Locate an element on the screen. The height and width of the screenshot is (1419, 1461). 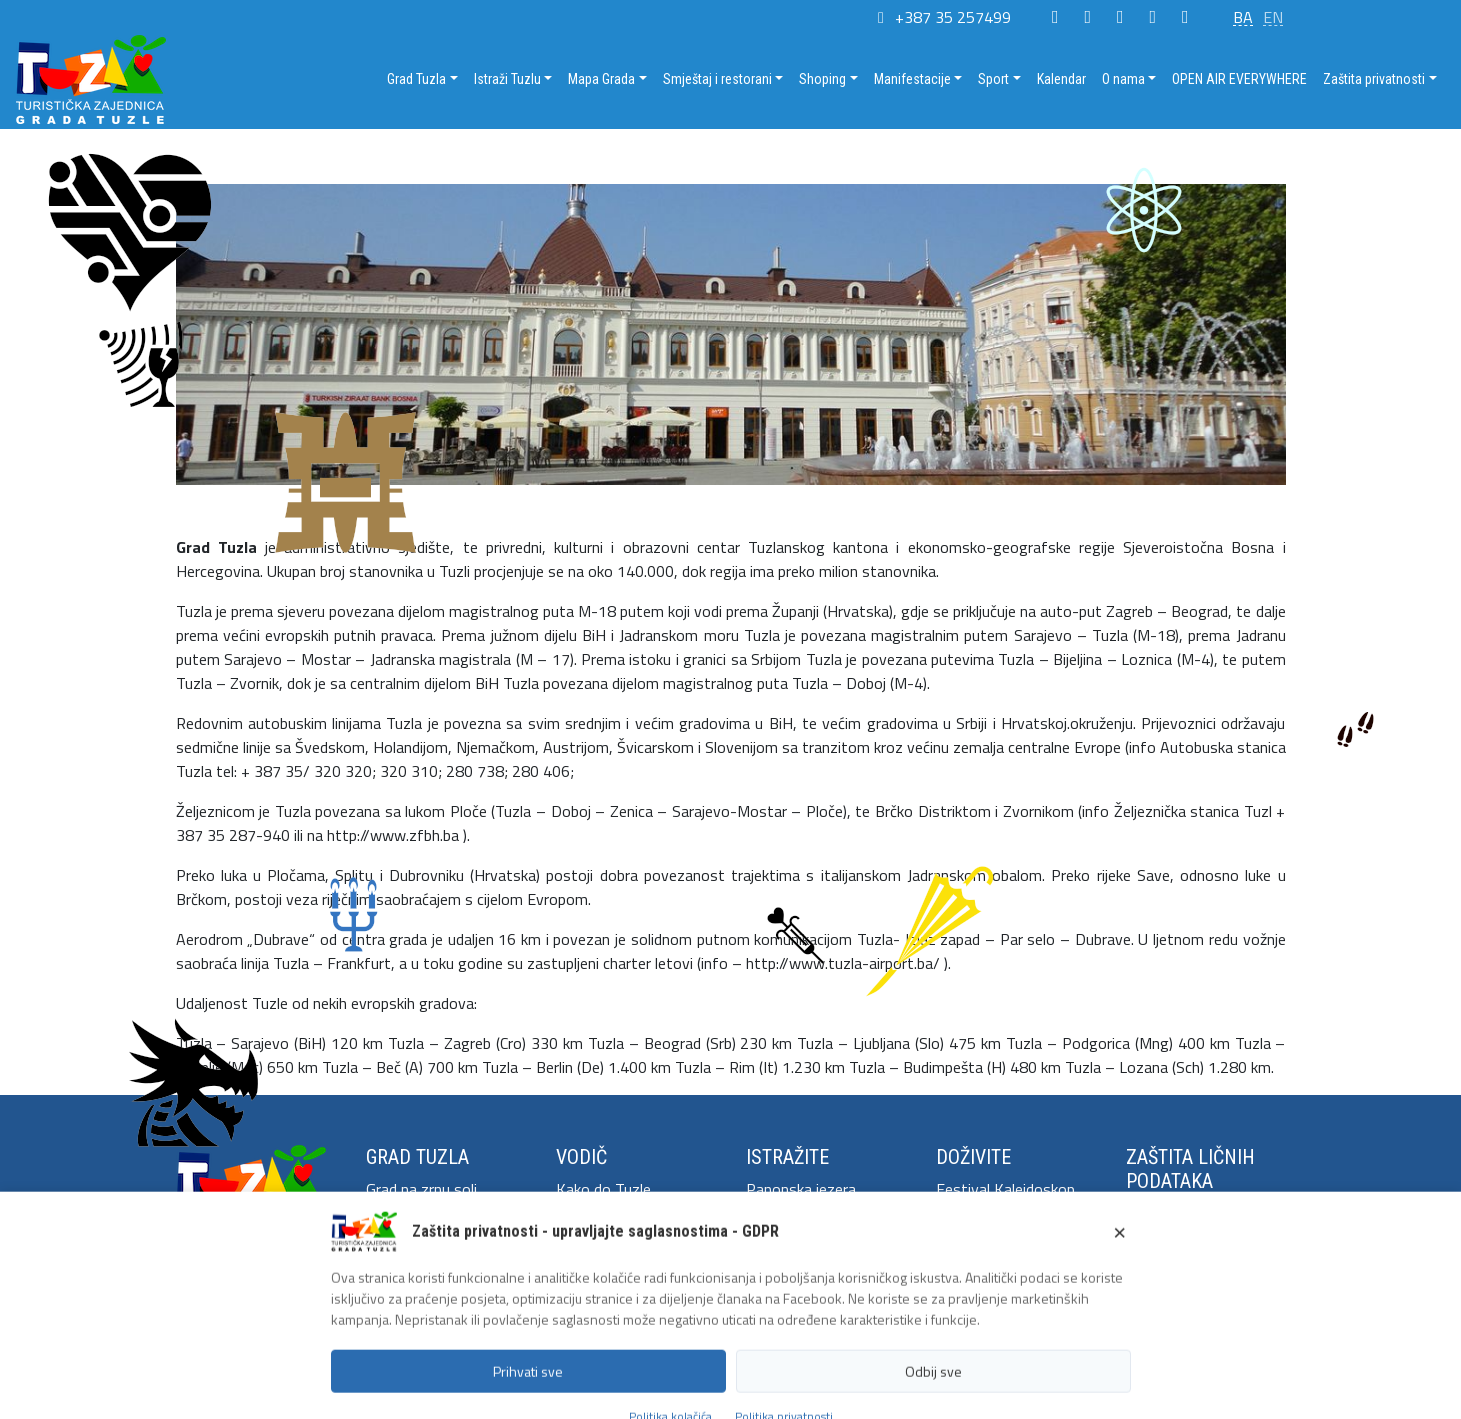
select umbrella bayonet weapon in game inventory is located at coordinates (928, 932).